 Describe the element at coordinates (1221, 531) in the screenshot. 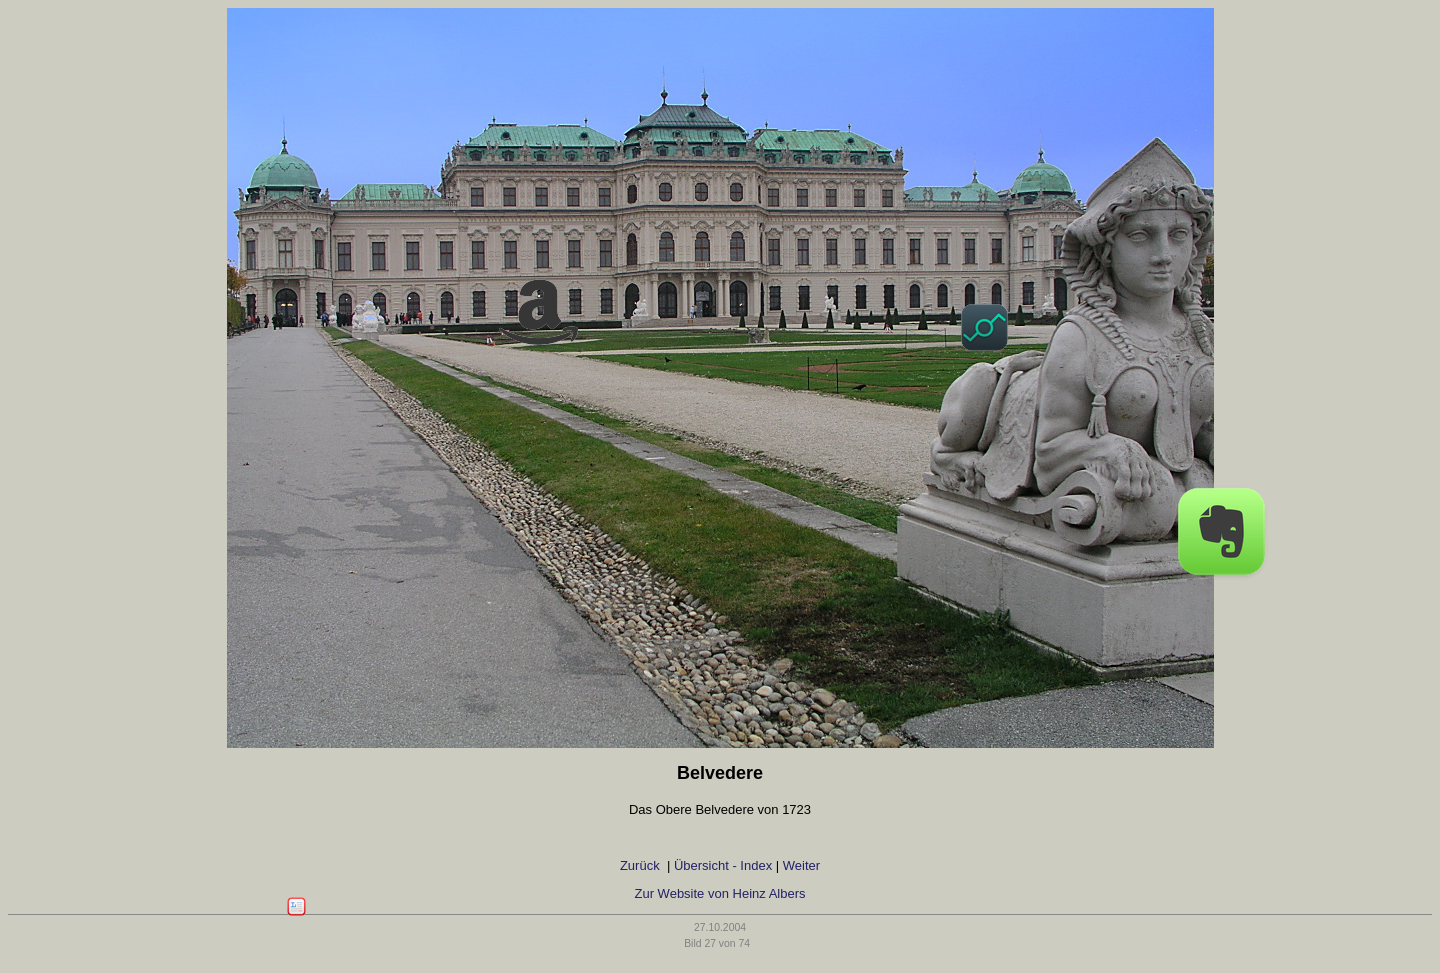

I see `open evernote note-taking app` at that location.